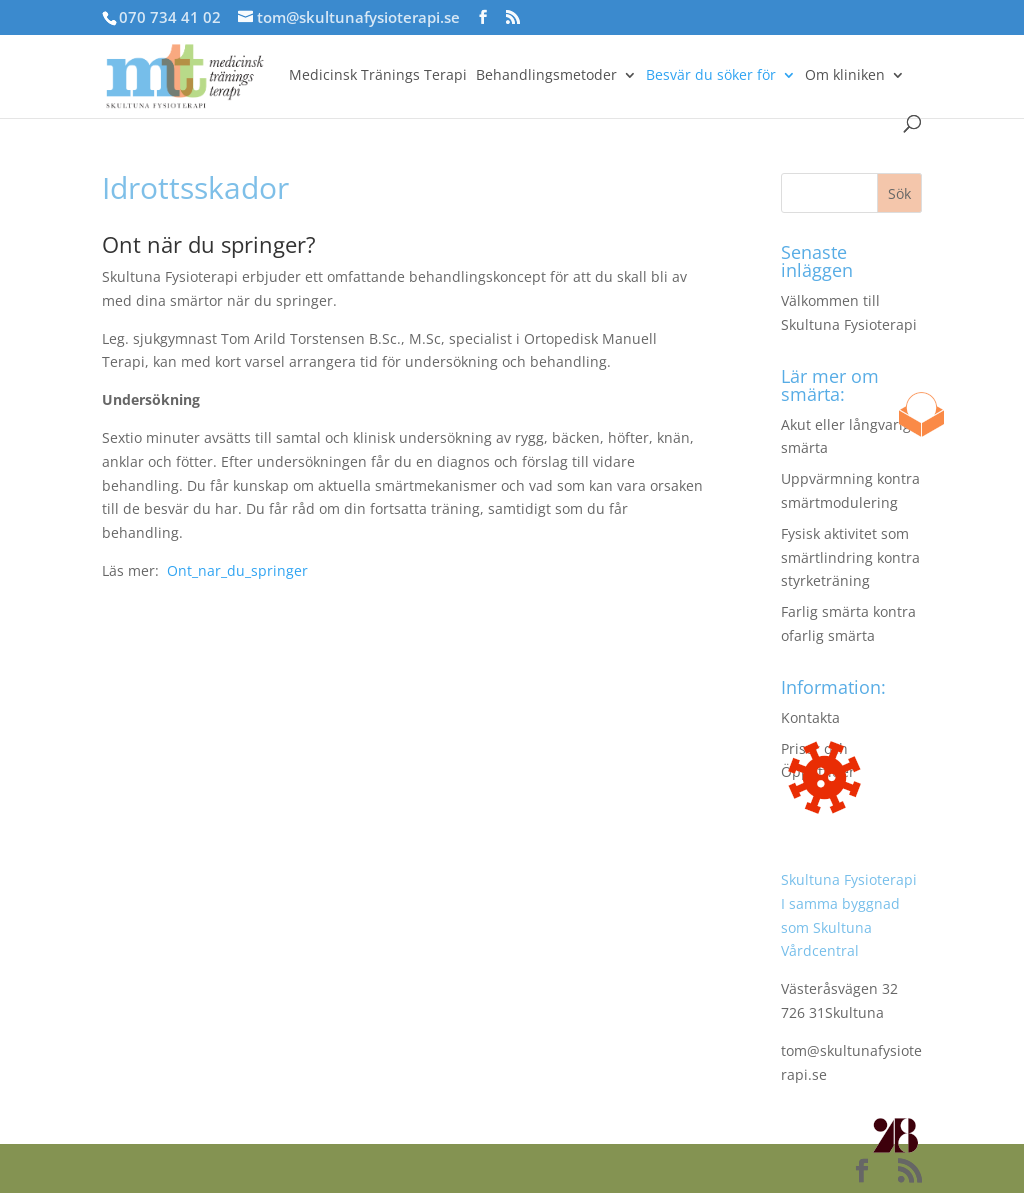 This screenshot has width=1024, height=1193. Describe the element at coordinates (921, 414) in the screenshot. I see `open Roundcube webmail client` at that location.